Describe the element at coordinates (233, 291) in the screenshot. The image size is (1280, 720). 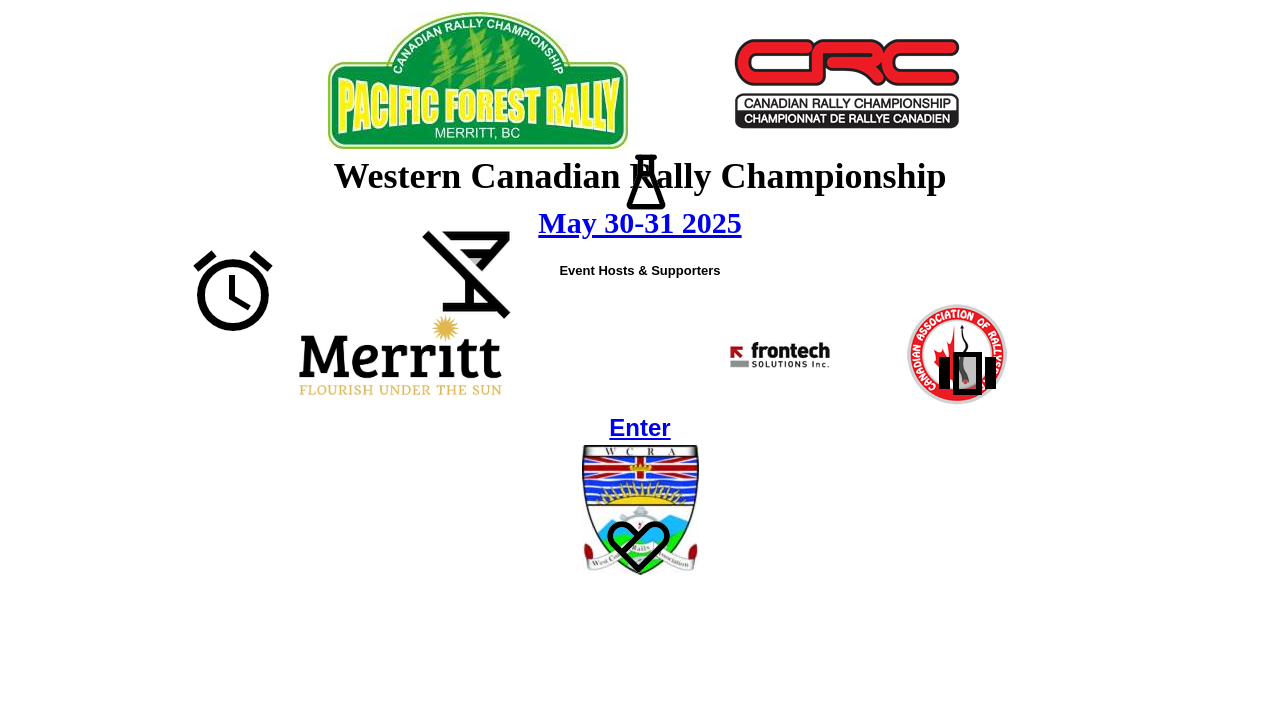
I see `set an alarm or timer` at that location.